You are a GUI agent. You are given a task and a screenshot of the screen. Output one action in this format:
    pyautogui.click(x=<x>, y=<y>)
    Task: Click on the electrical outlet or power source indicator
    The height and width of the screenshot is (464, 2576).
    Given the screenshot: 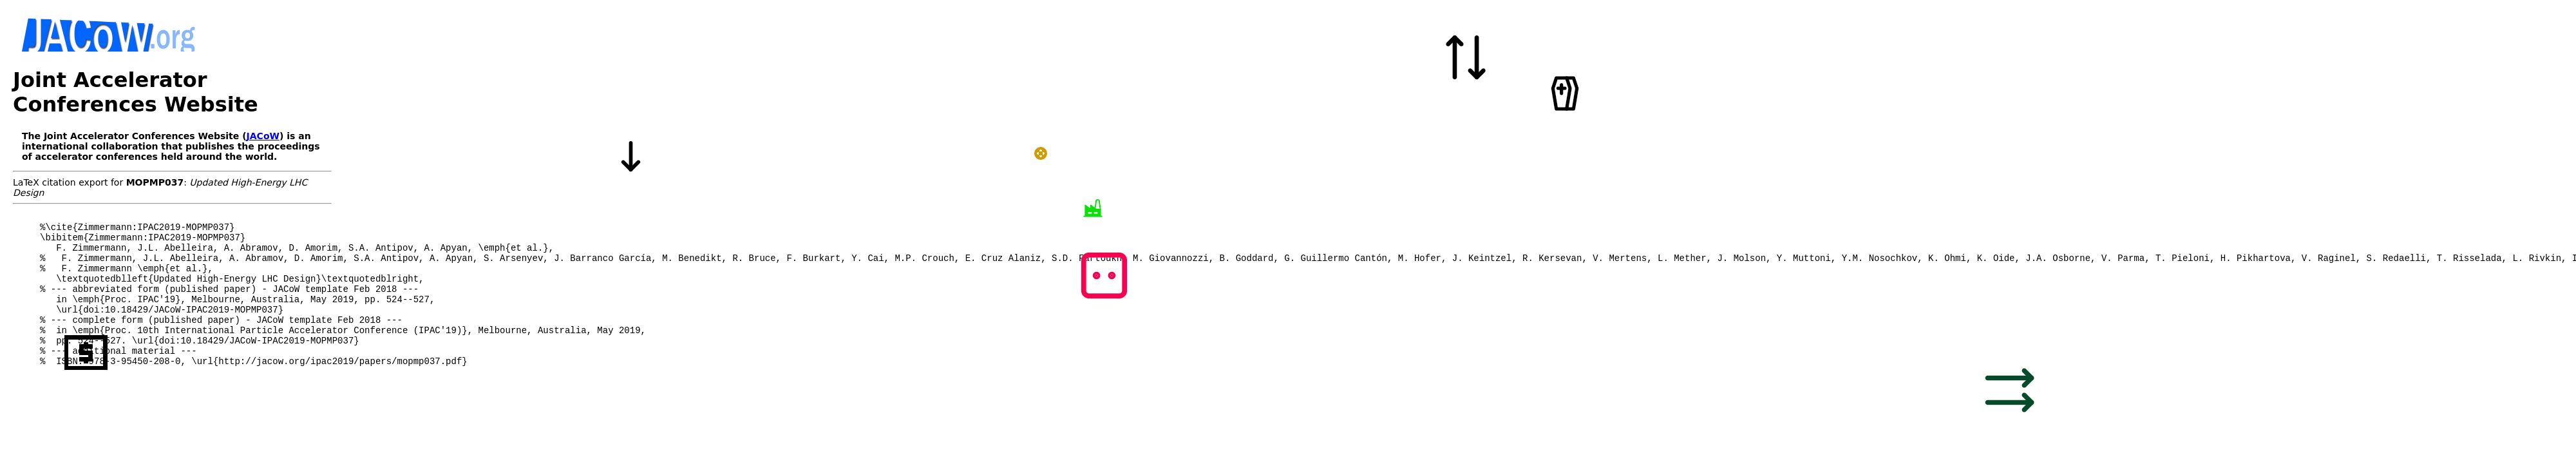 What is the action you would take?
    pyautogui.click(x=1104, y=275)
    